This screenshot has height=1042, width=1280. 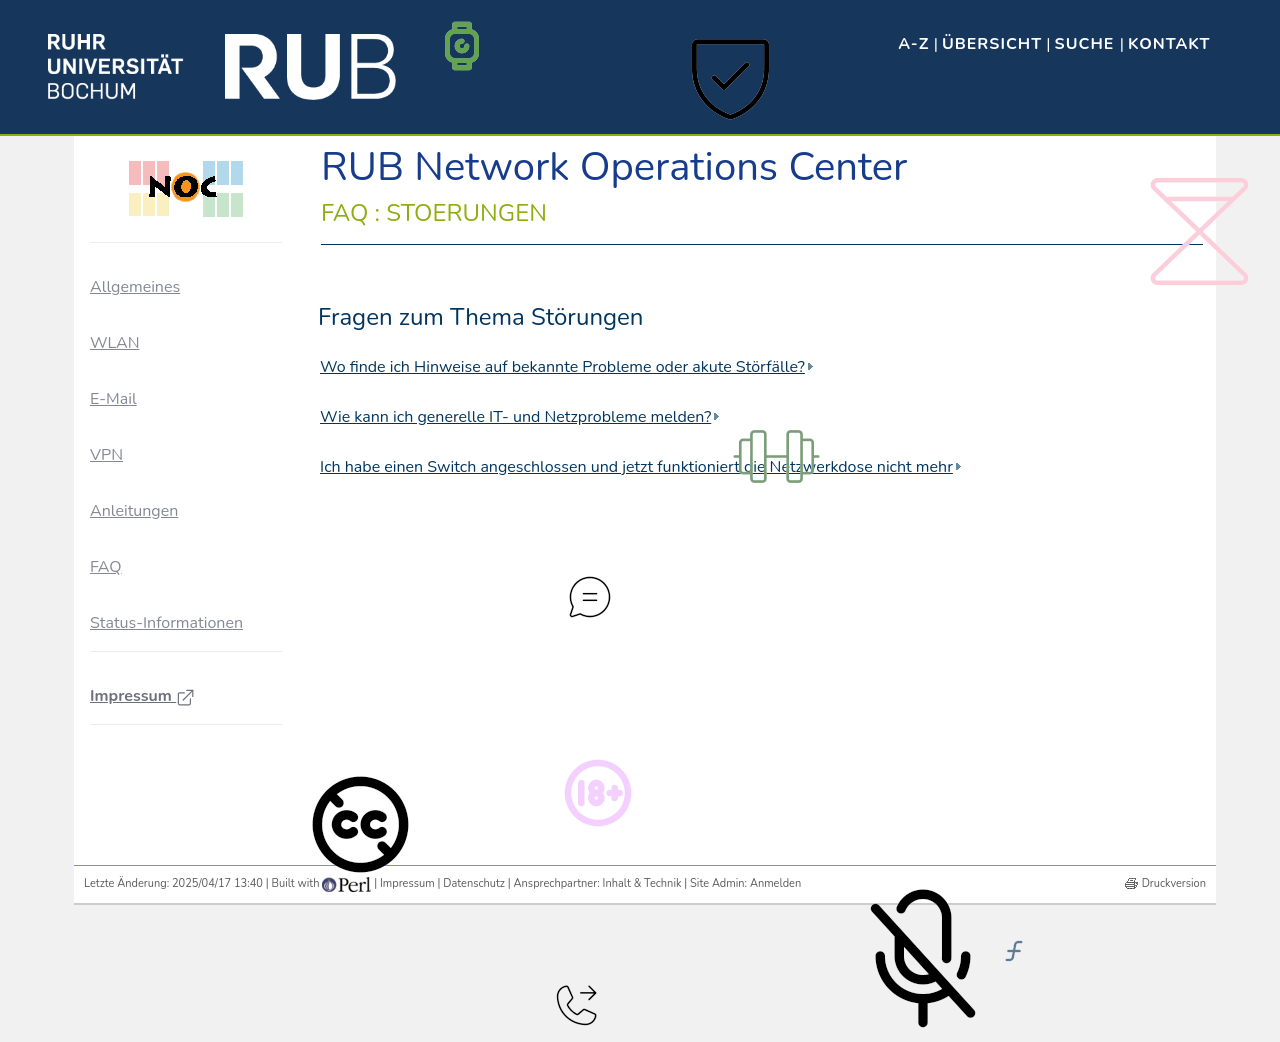 What do you see at coordinates (923, 956) in the screenshot?
I see `mute your microphone` at bounding box center [923, 956].